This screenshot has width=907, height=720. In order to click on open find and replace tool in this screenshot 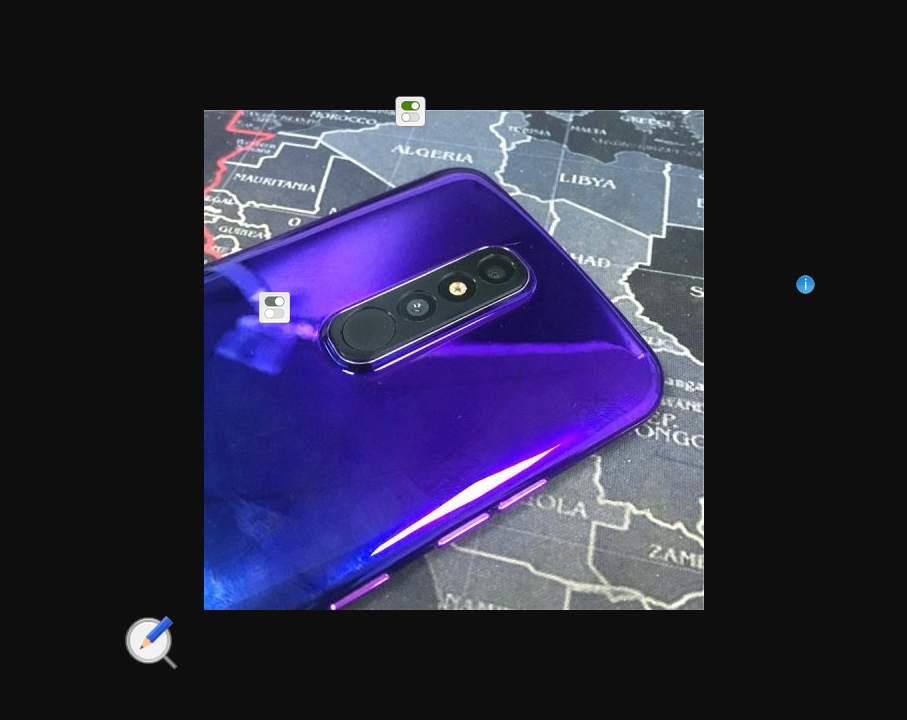, I will do `click(151, 643)`.